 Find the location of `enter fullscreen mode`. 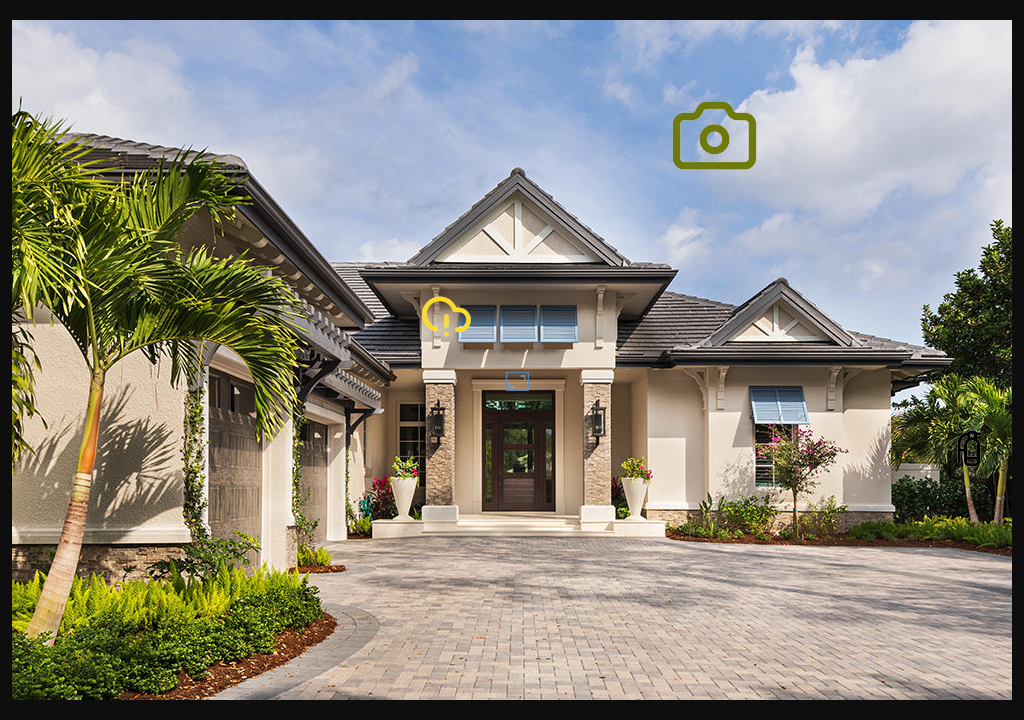

enter fullscreen mode is located at coordinates (517, 381).